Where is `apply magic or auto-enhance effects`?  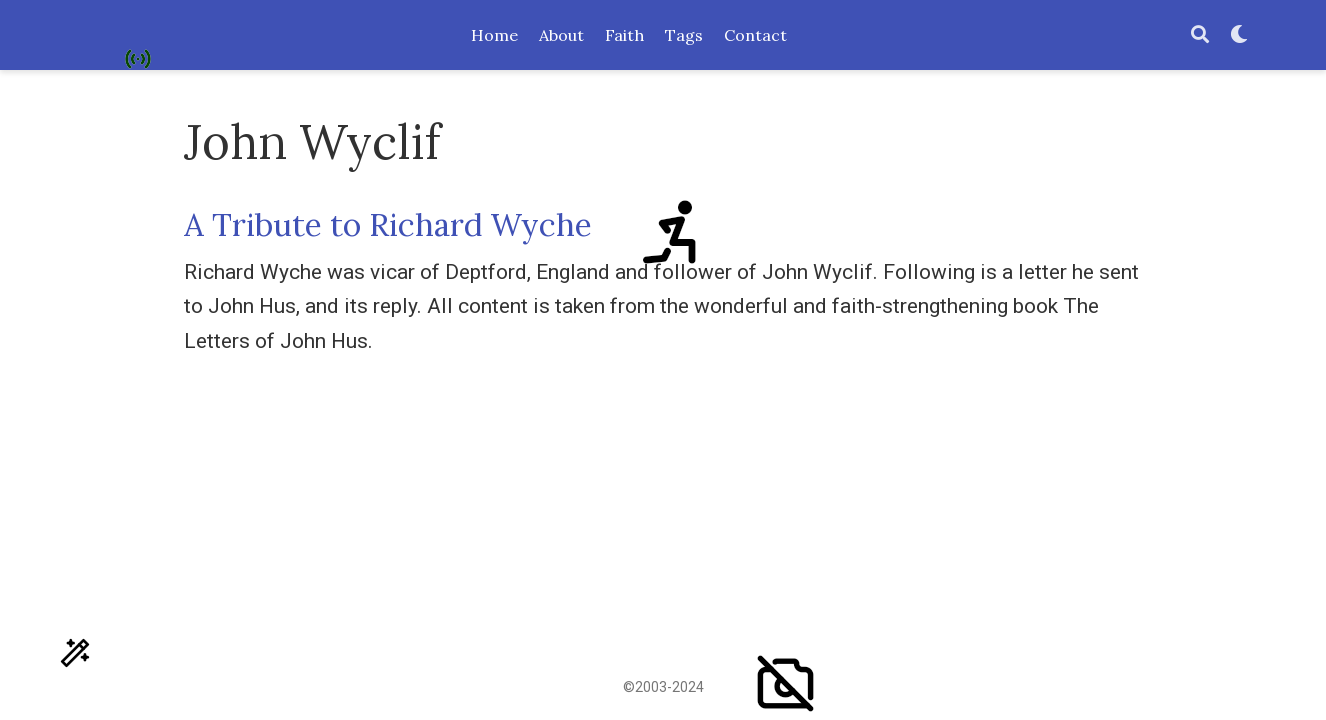 apply magic or auto-enhance effects is located at coordinates (75, 653).